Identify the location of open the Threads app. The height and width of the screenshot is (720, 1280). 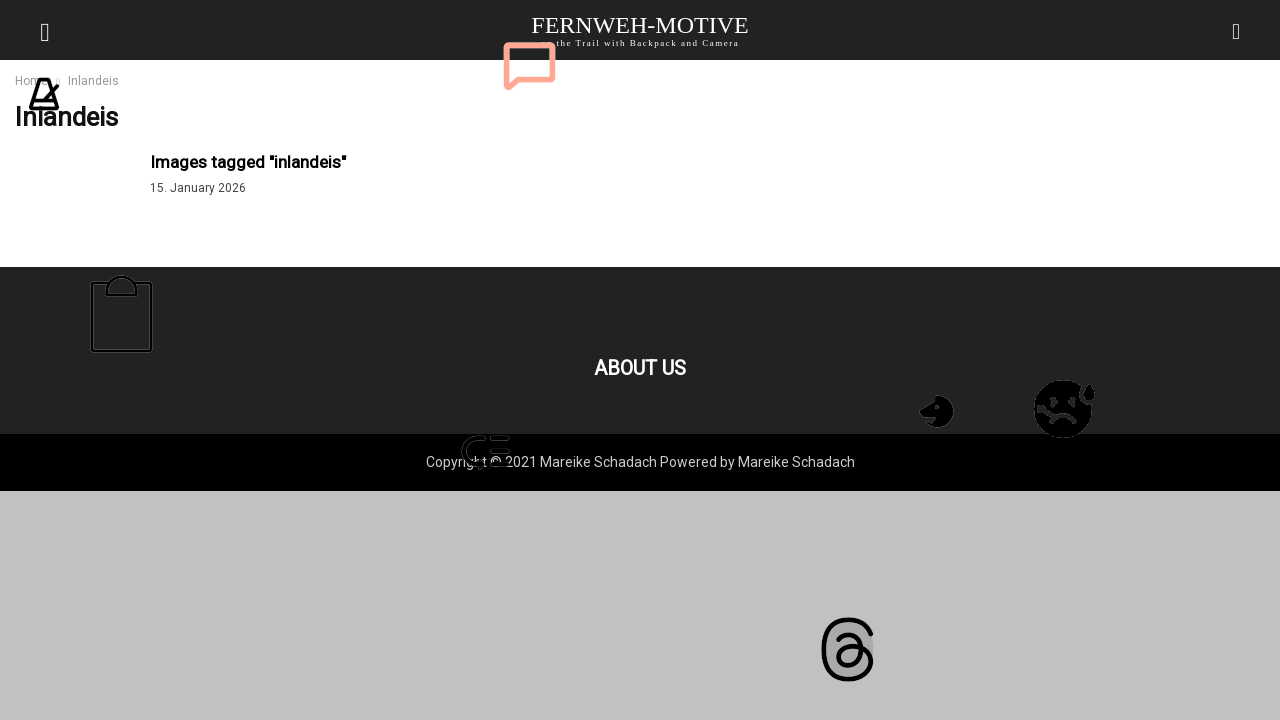
(848, 649).